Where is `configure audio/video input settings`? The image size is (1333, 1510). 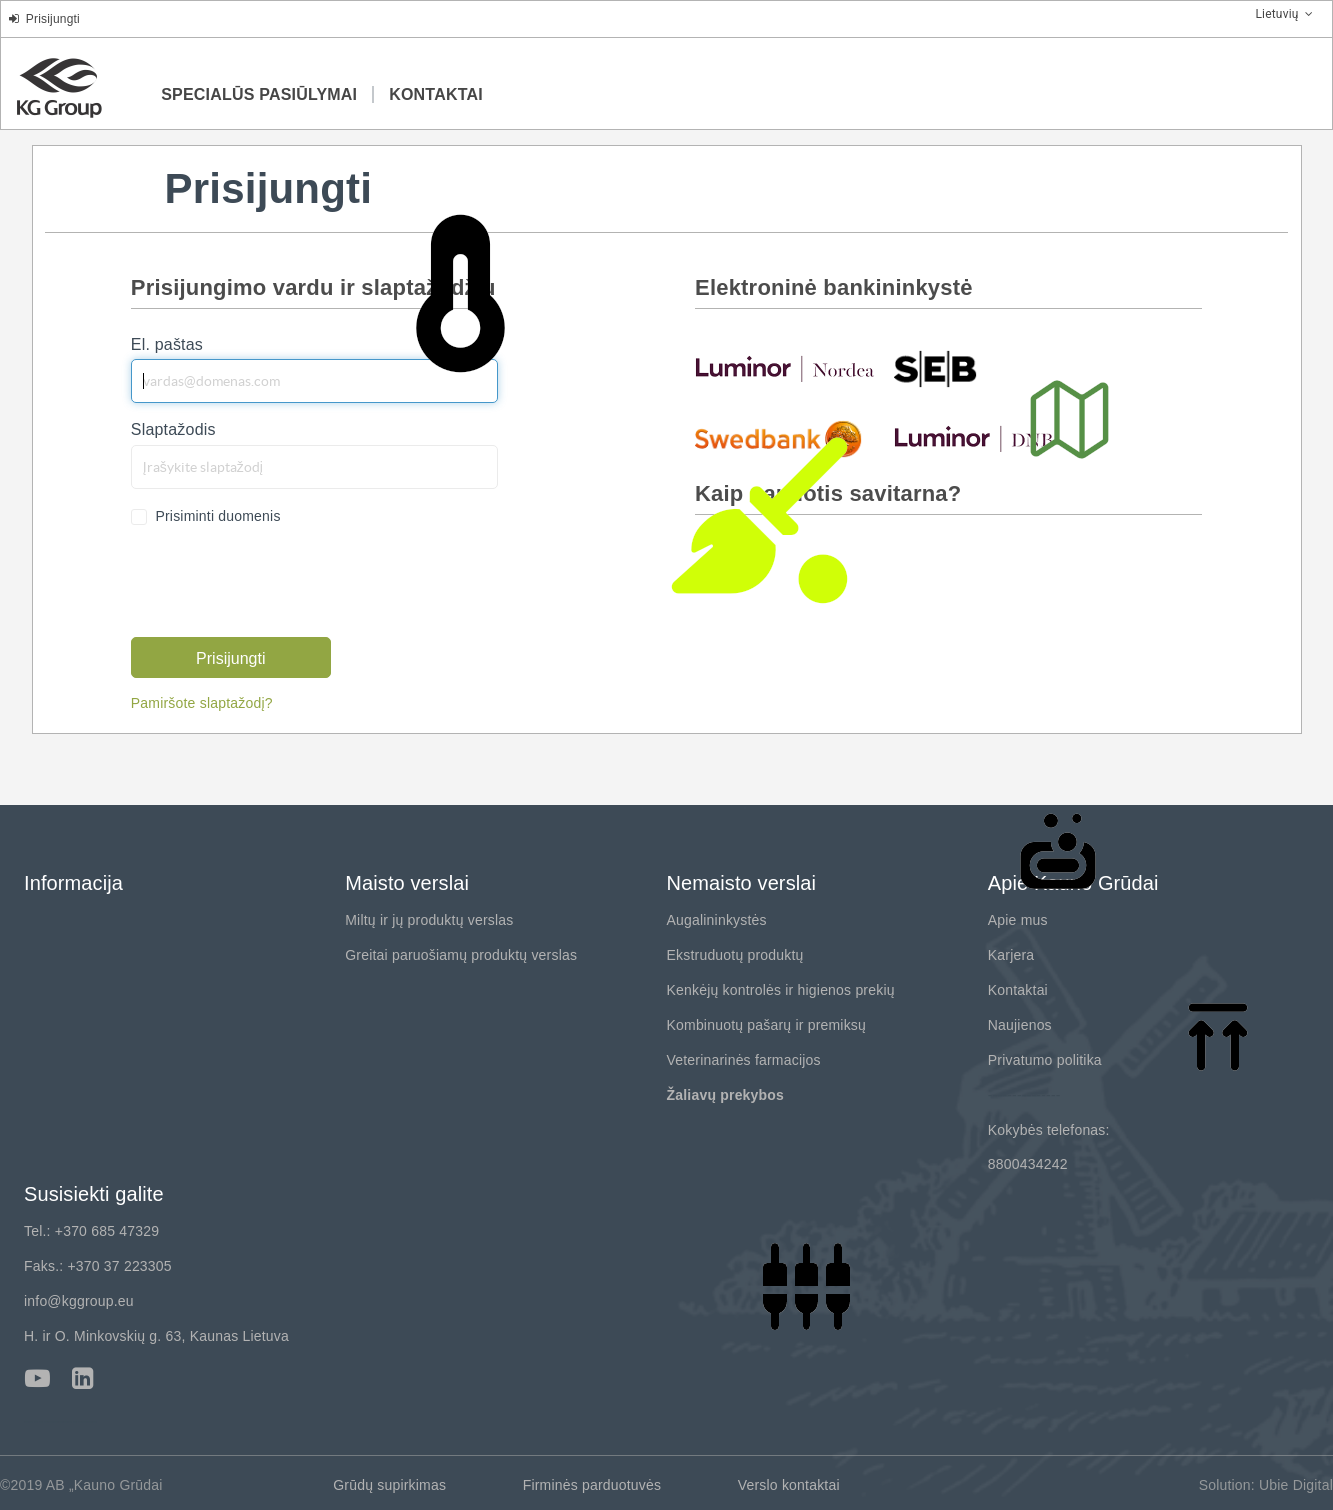
configure audio/video input settings is located at coordinates (806, 1286).